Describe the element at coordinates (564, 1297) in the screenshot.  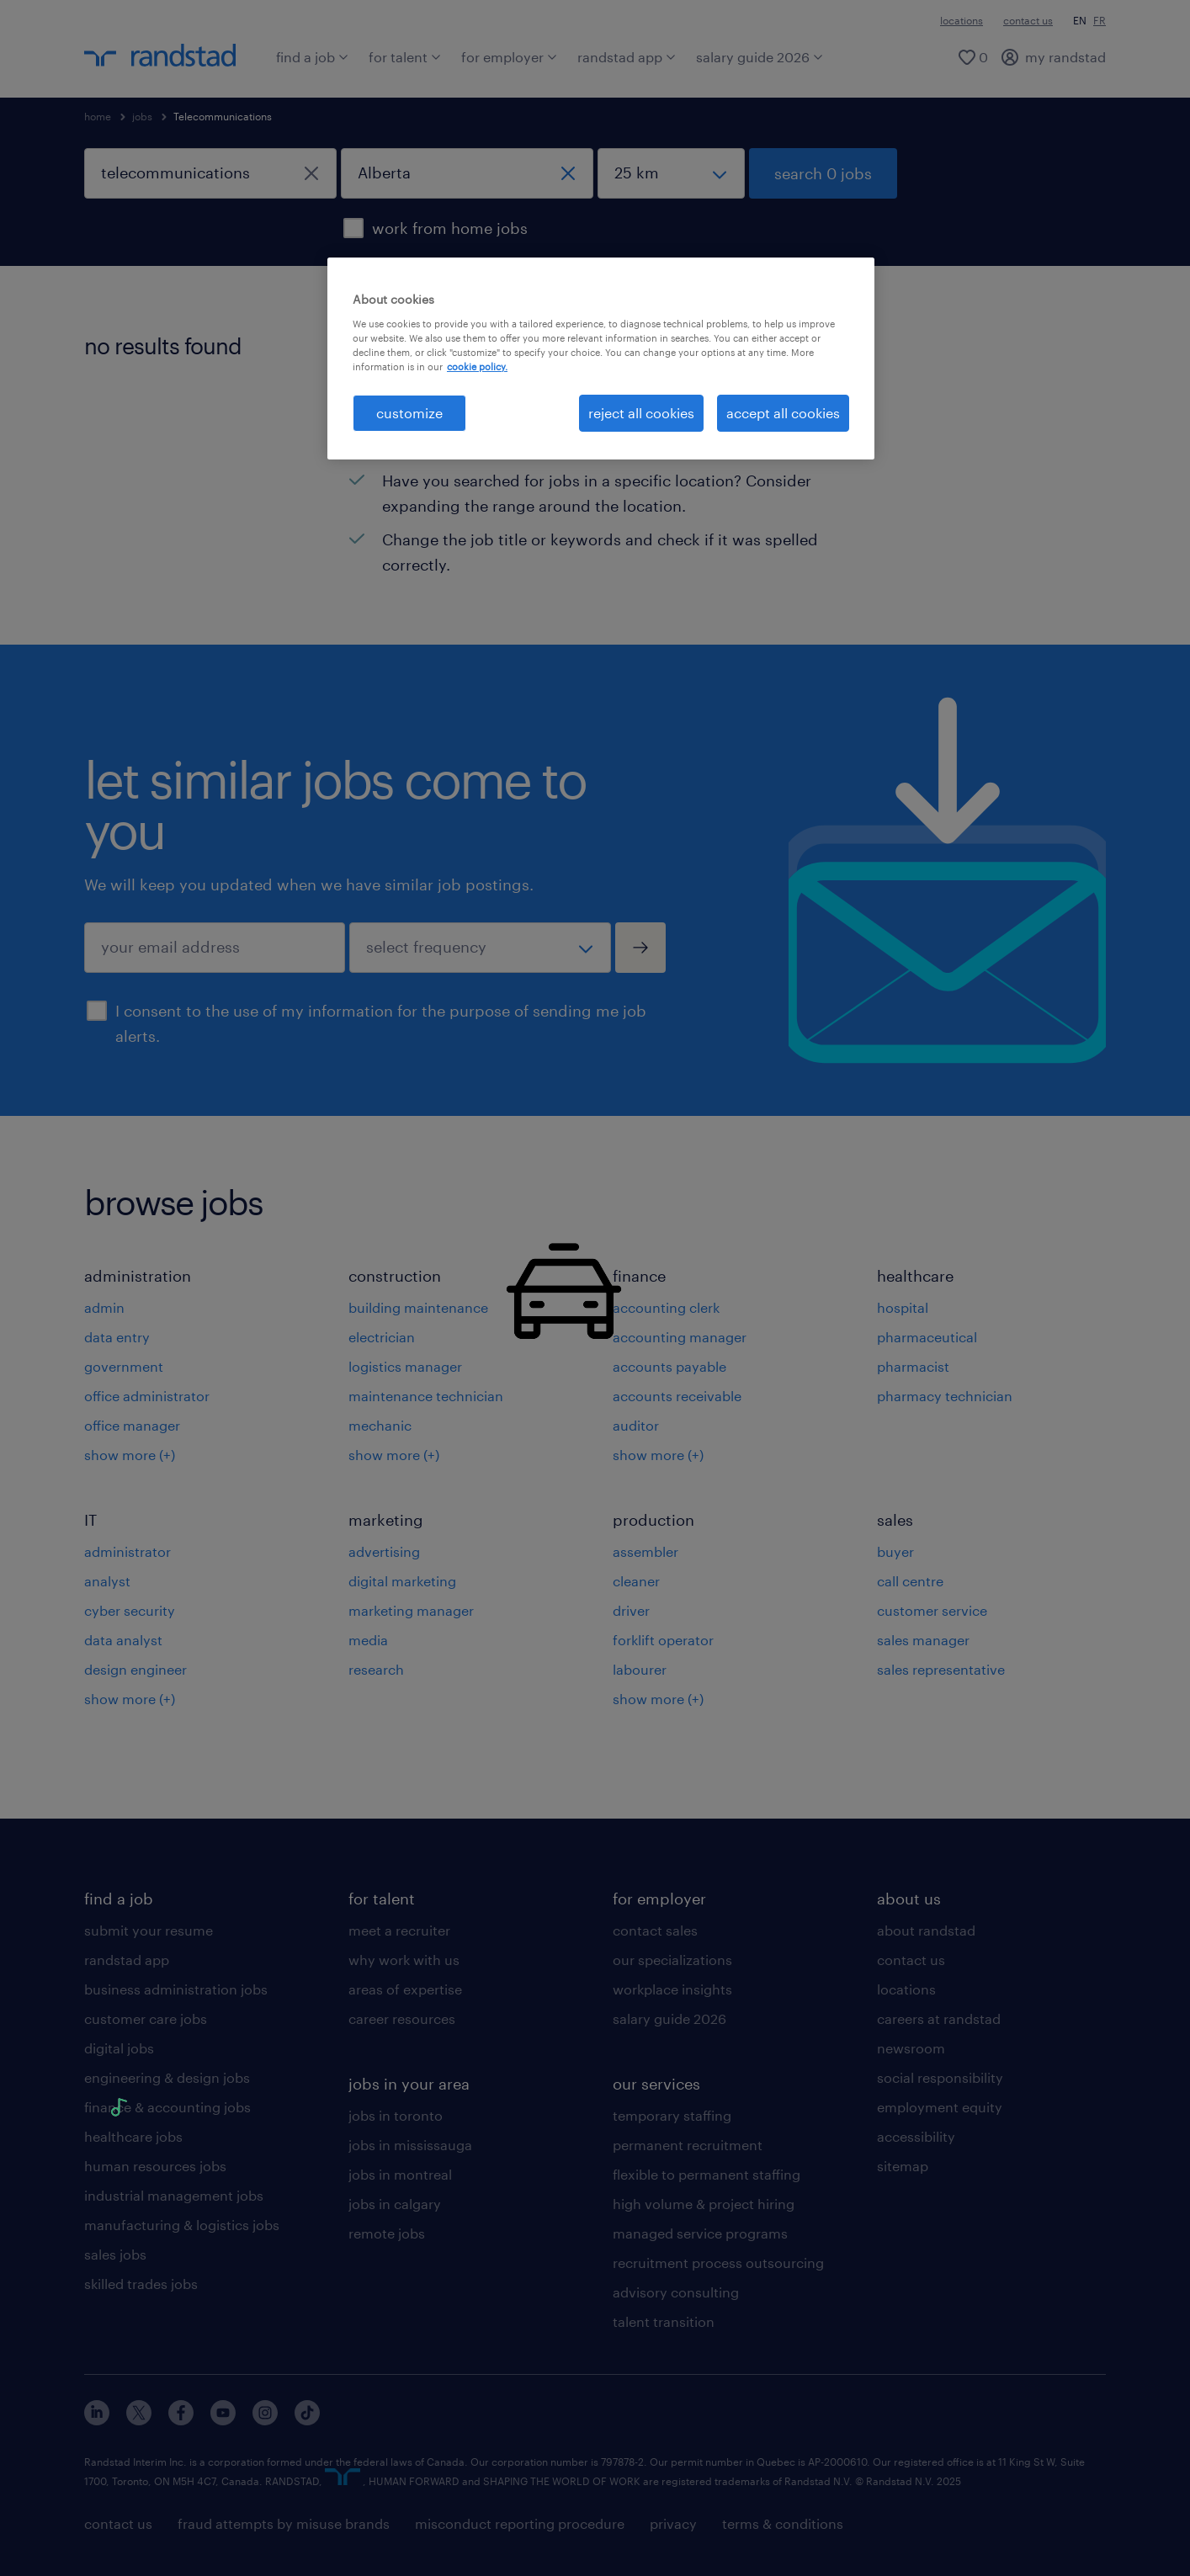
I see `indicates police or emergency services nearby` at that location.